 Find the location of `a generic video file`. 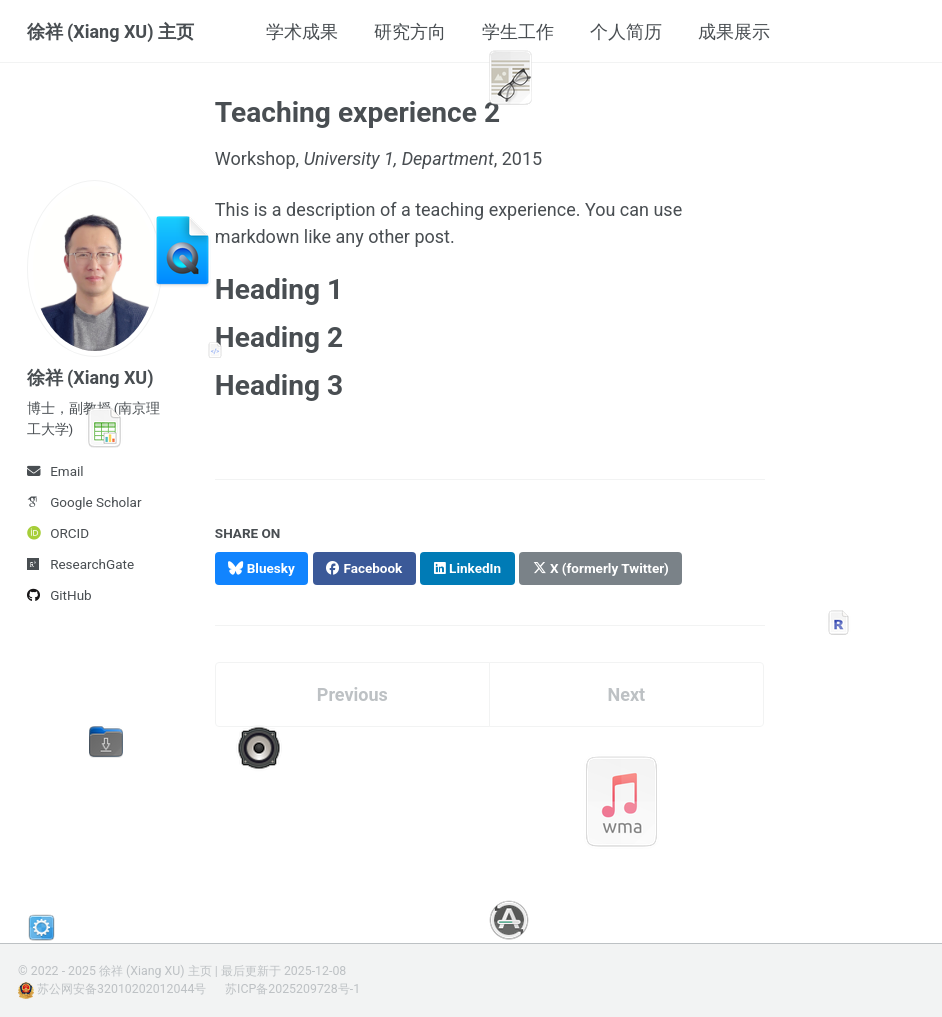

a generic video file is located at coordinates (182, 251).